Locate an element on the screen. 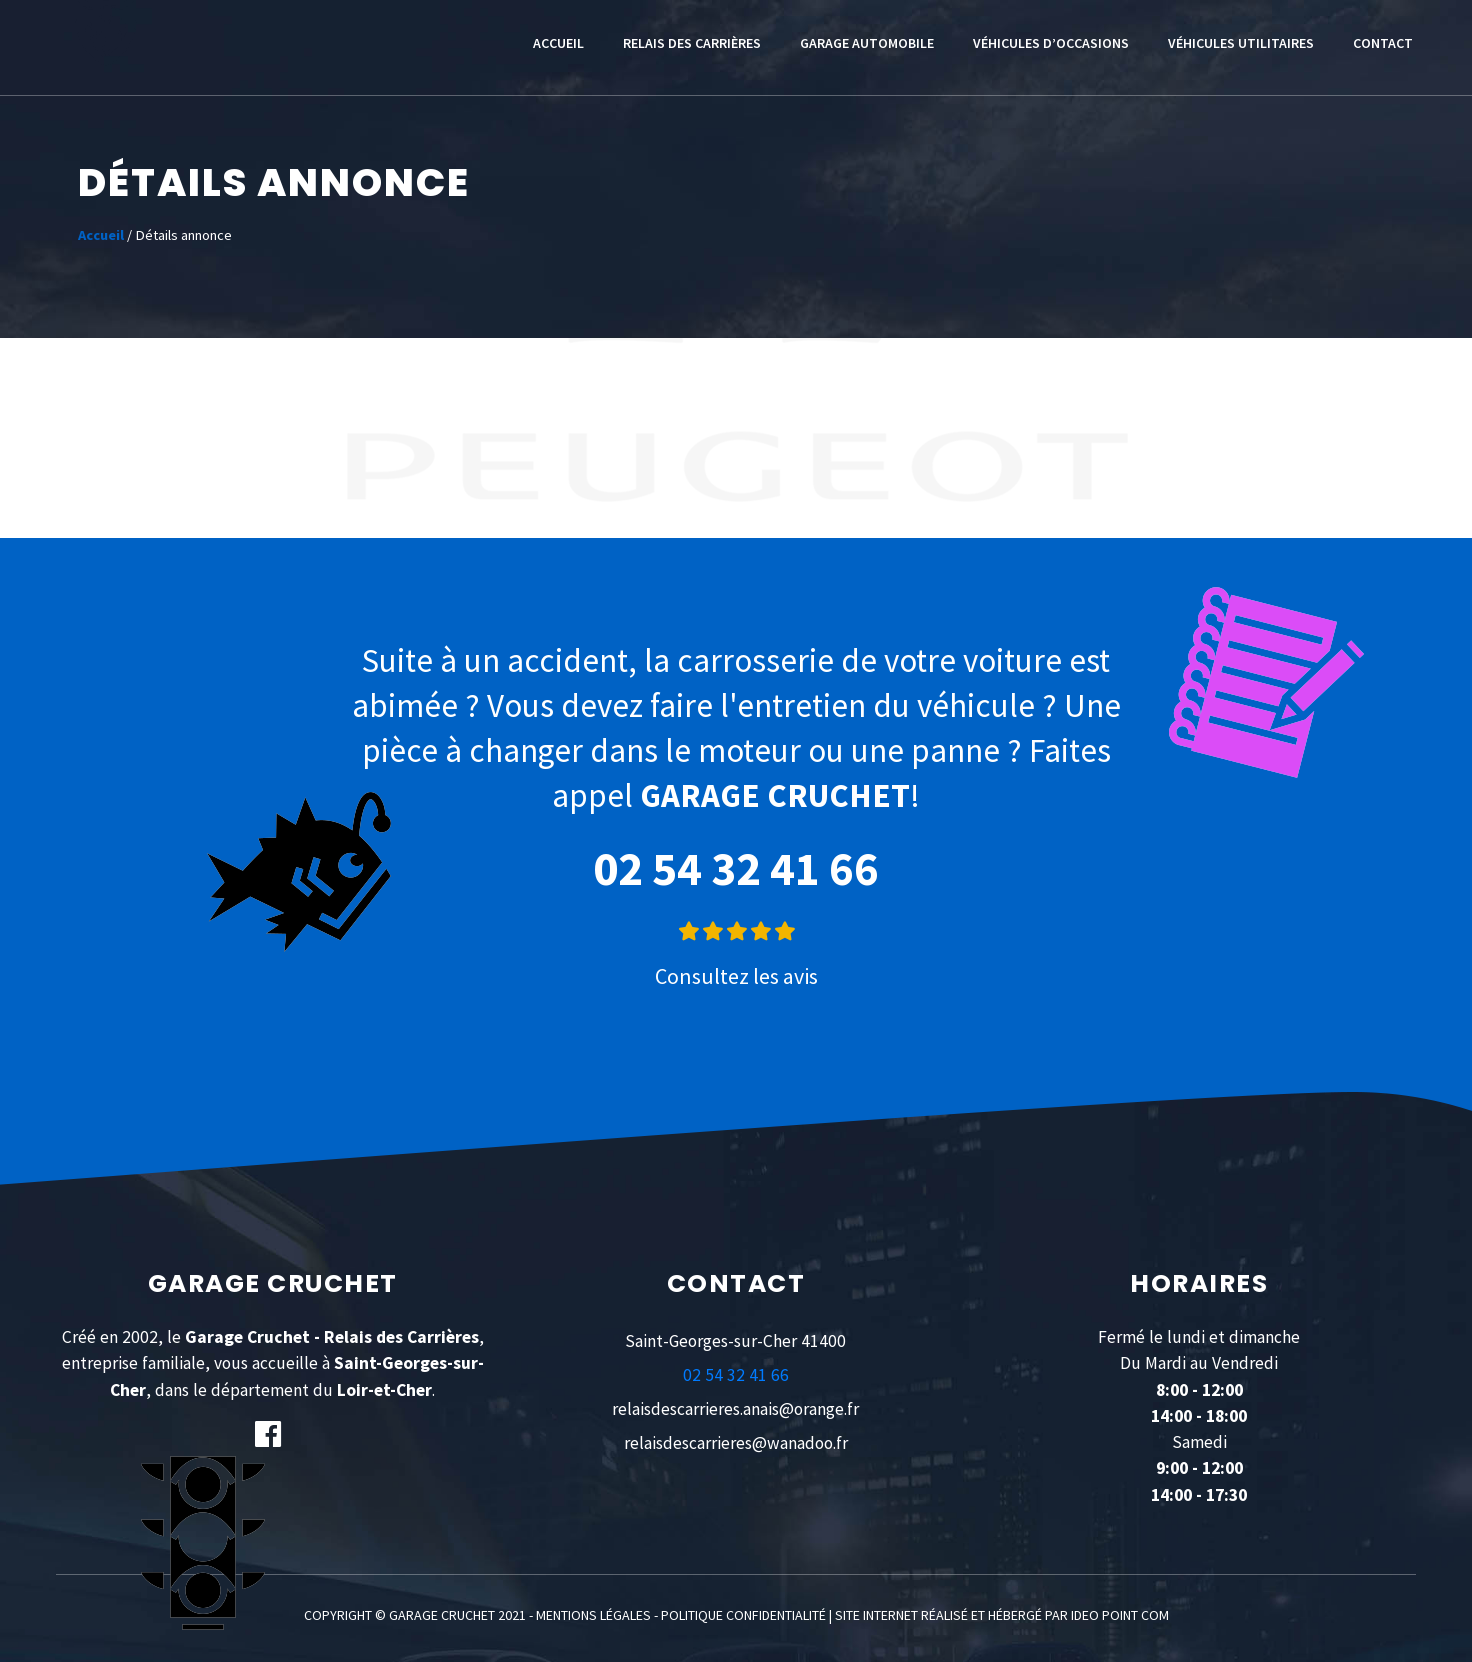  open your notebook or journal is located at coordinates (1266, 682).